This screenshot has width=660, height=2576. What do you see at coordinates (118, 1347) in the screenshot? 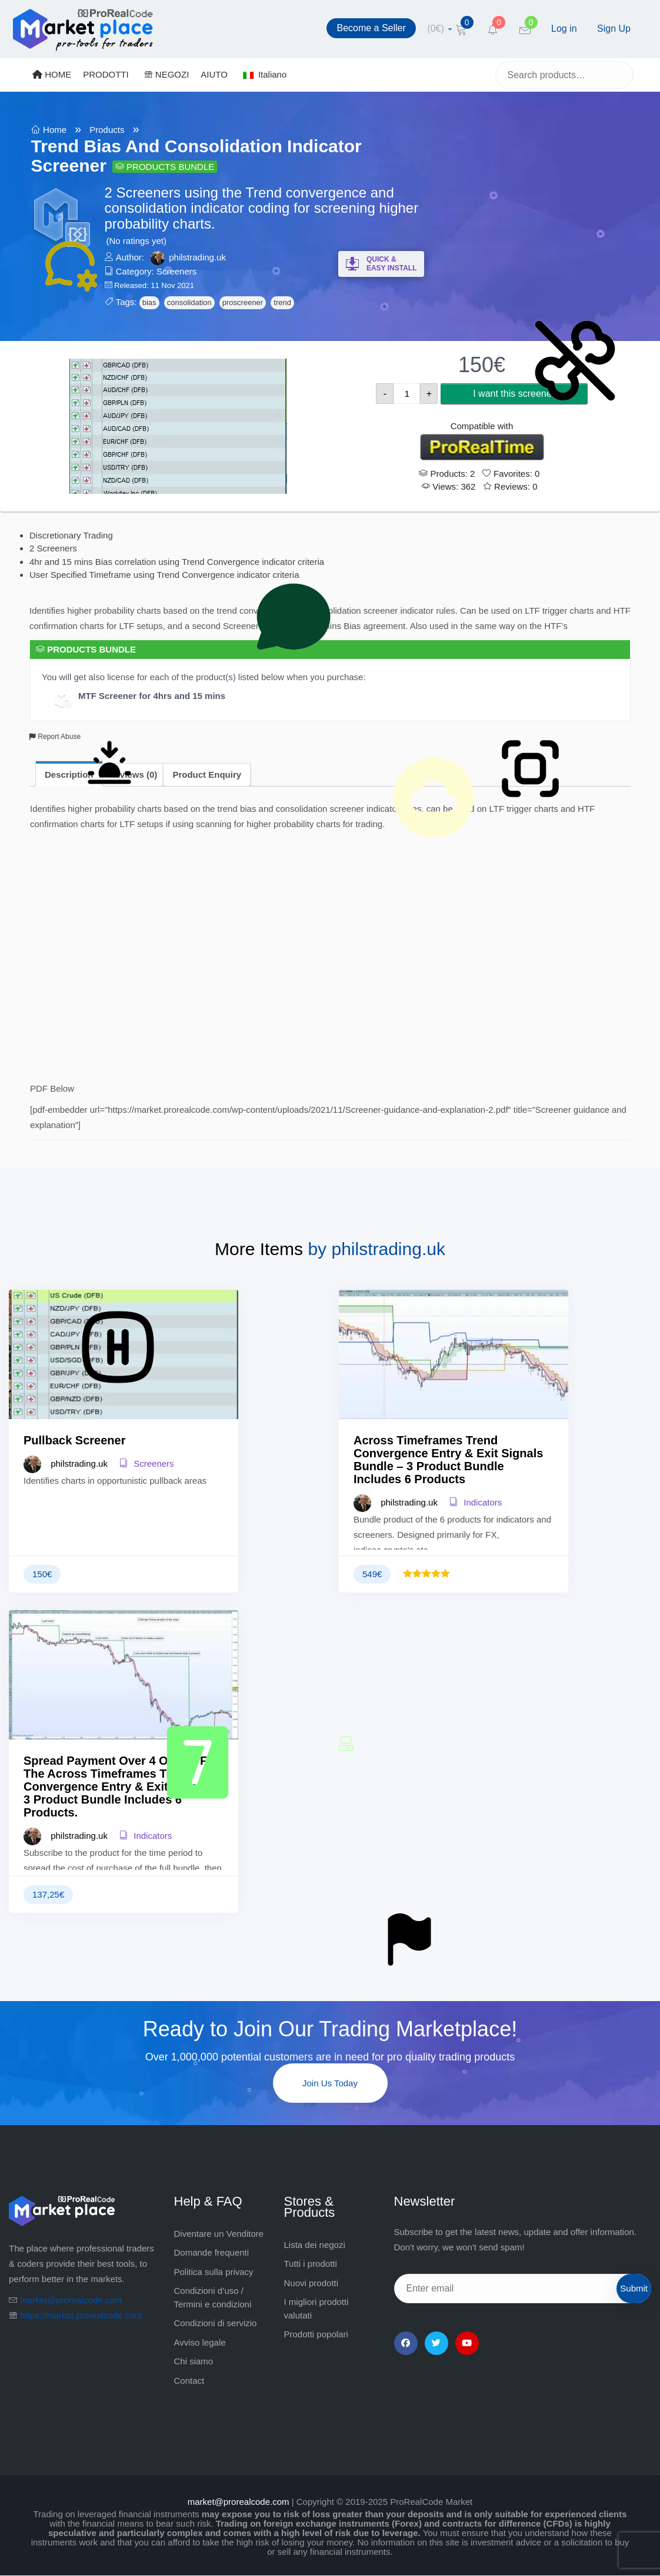
I see `access hospital or medical services` at bounding box center [118, 1347].